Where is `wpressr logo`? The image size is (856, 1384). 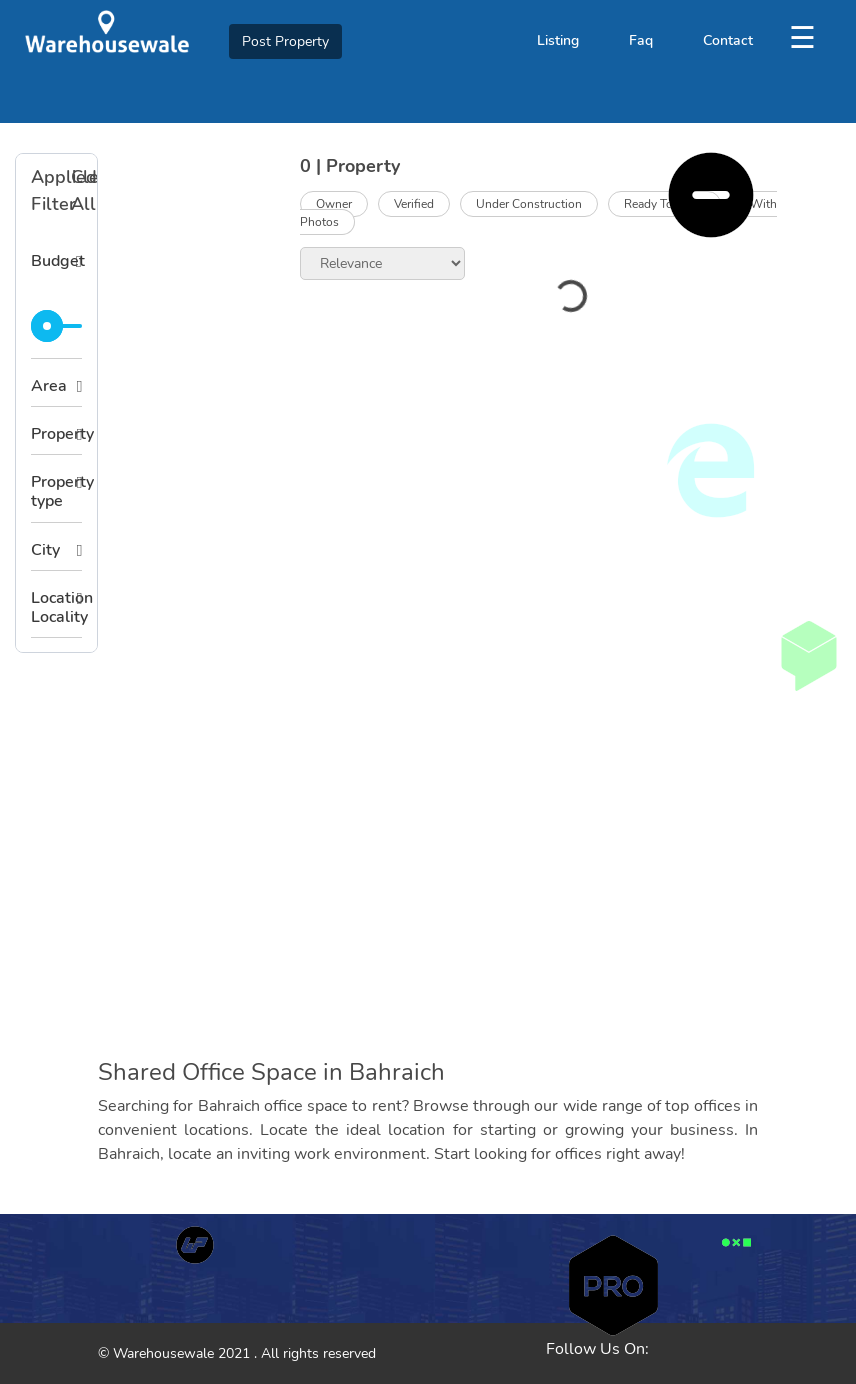 wpressr logo is located at coordinates (195, 1245).